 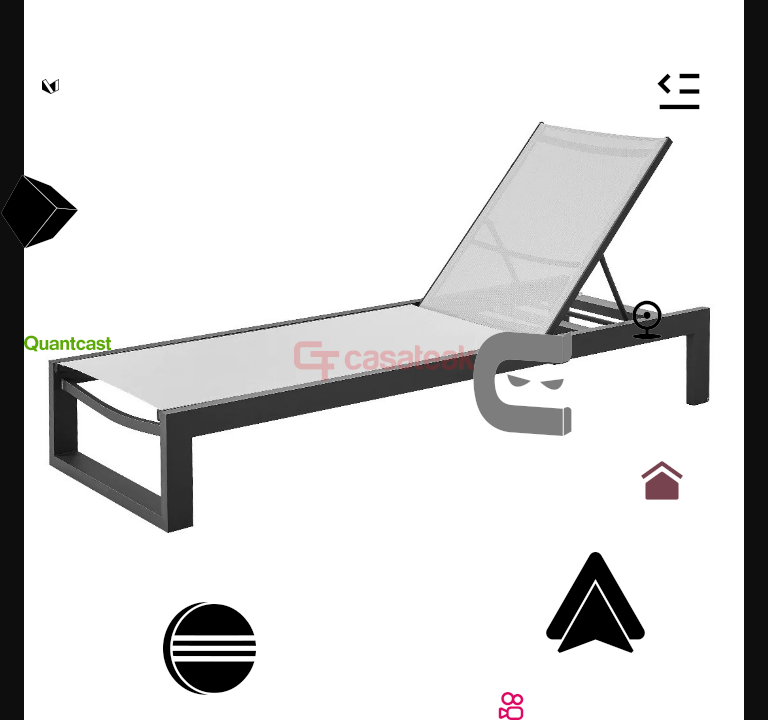 I want to click on quantcast company logo, so click(x=67, y=343).